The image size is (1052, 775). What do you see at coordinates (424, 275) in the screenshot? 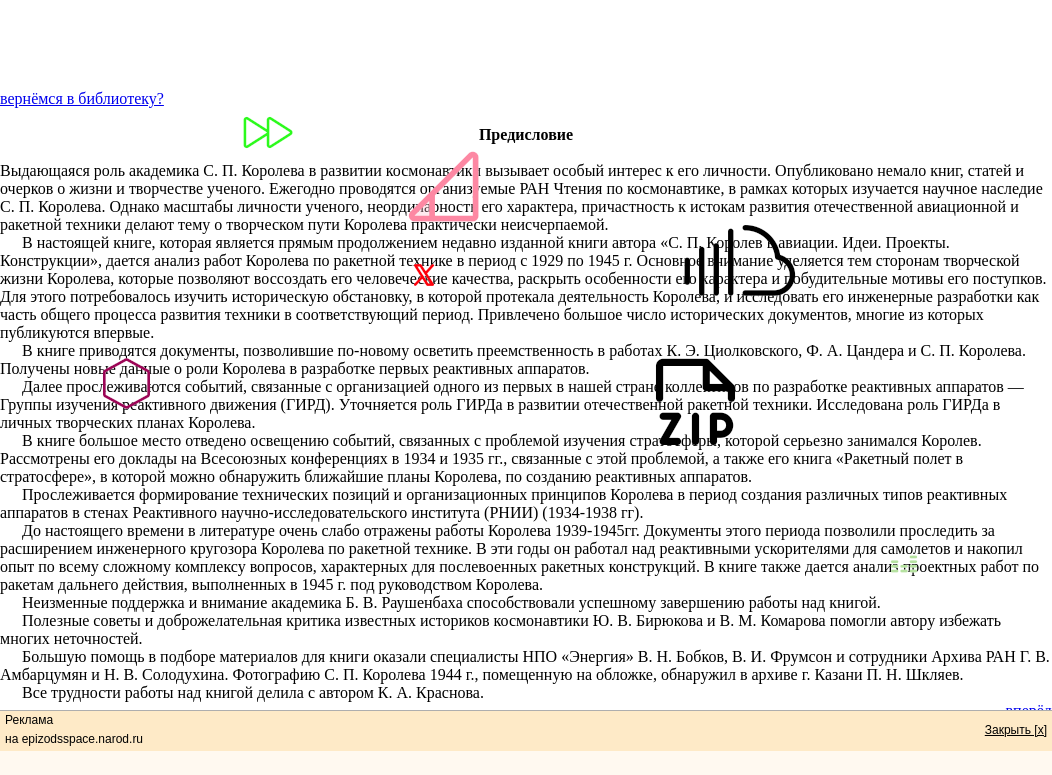
I see `share to X (formerly Twitter)` at bounding box center [424, 275].